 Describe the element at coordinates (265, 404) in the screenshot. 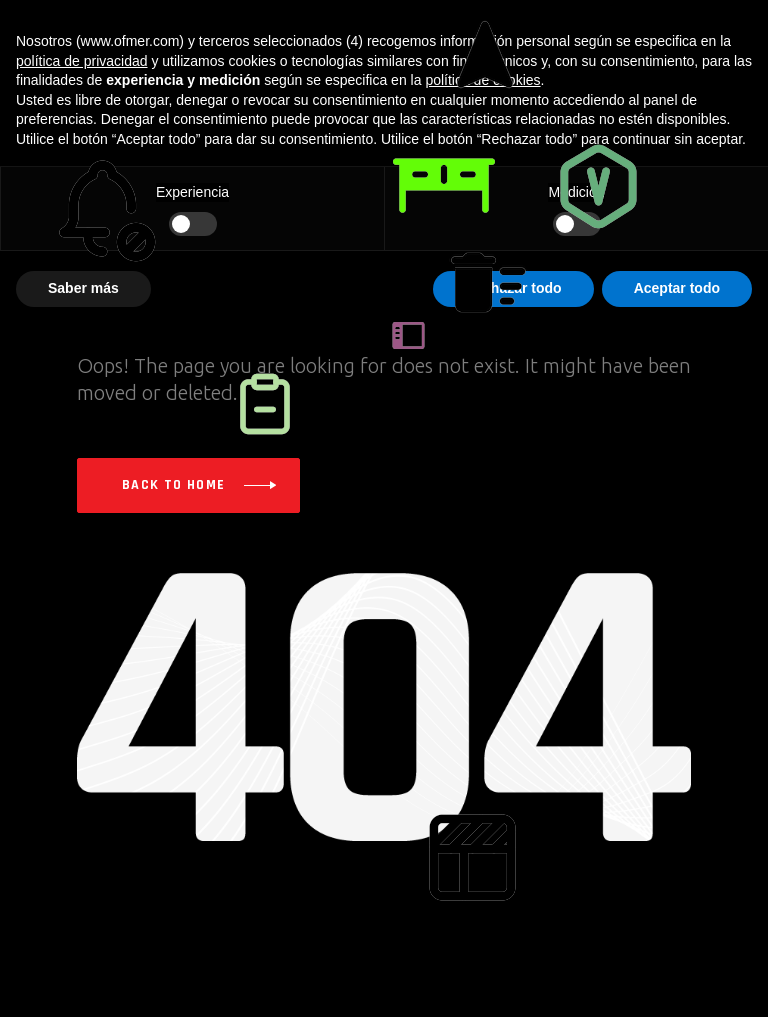

I see `remove an item from the clipboard` at that location.